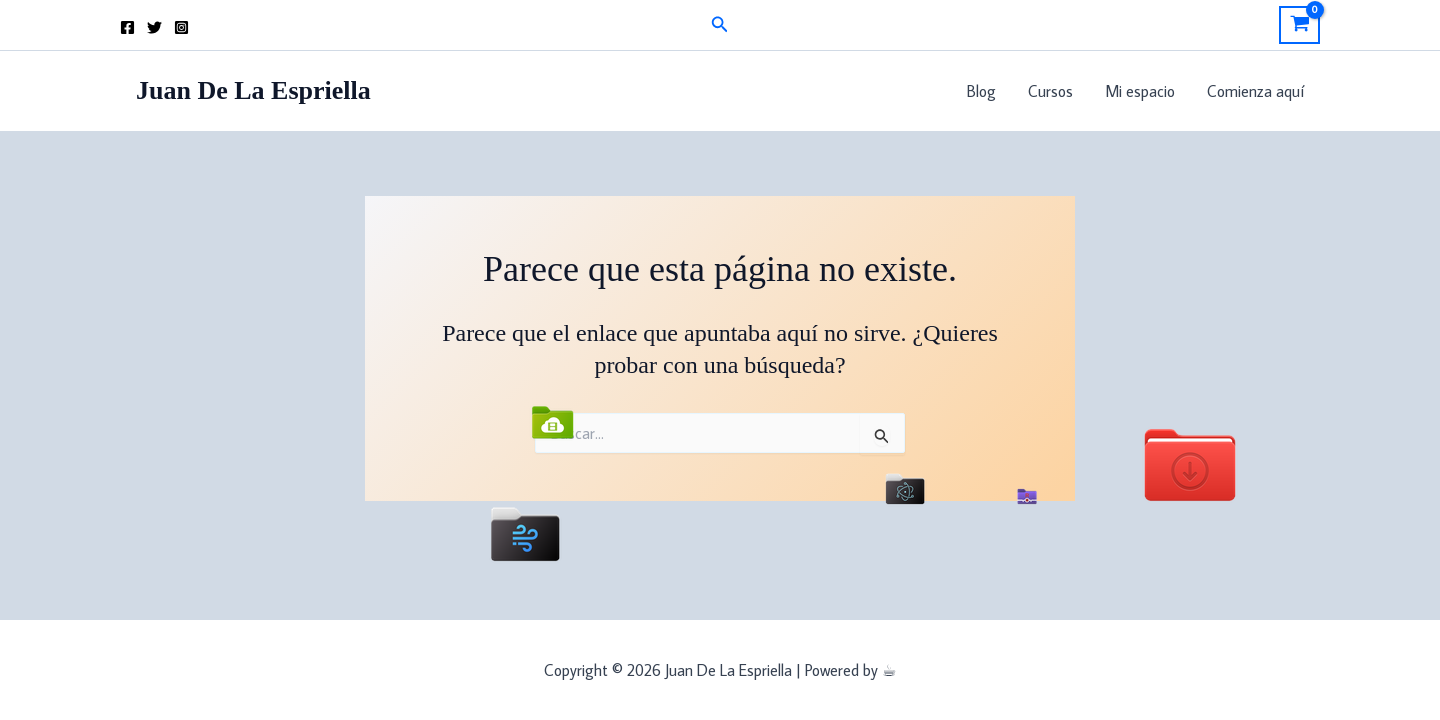 The height and width of the screenshot is (720, 1440). I want to click on access your downloads folder, so click(1190, 465).